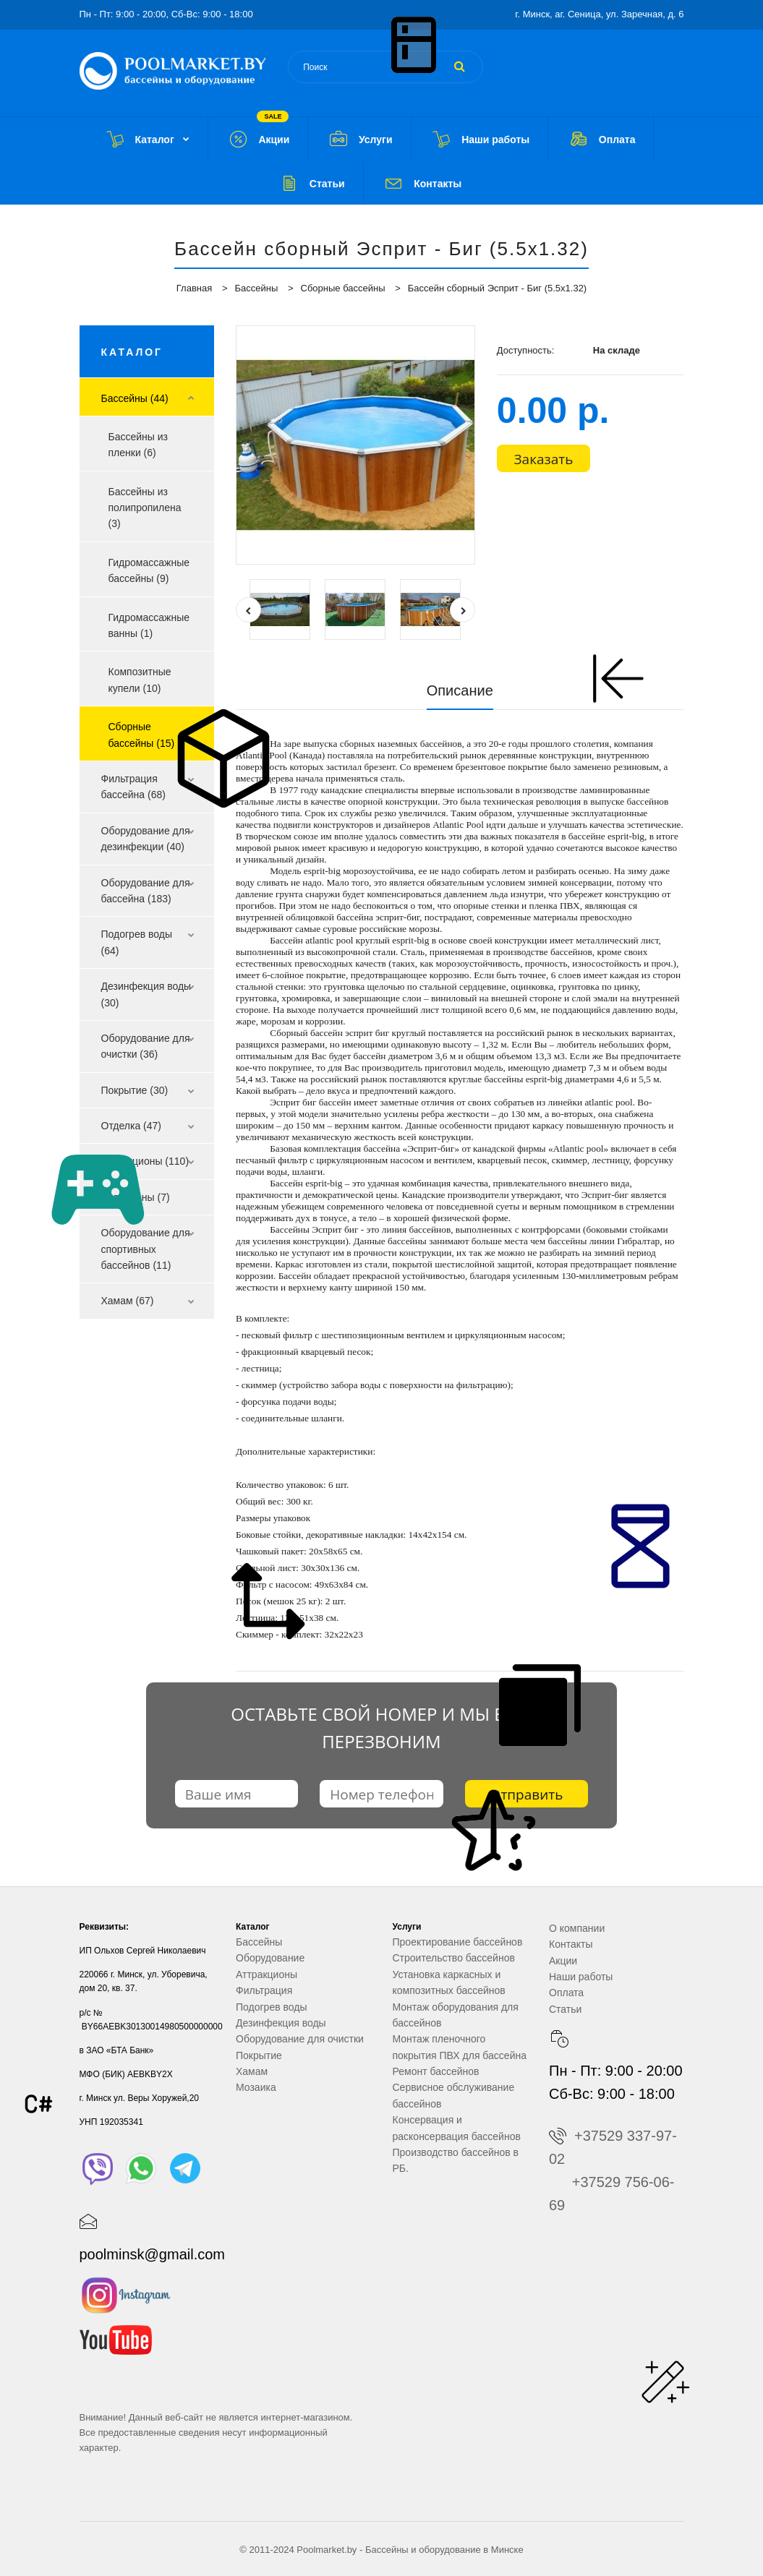 Image resolution: width=763 pixels, height=2576 pixels. What do you see at coordinates (640, 1546) in the screenshot?
I see `indicates a timer or countdown in progress` at bounding box center [640, 1546].